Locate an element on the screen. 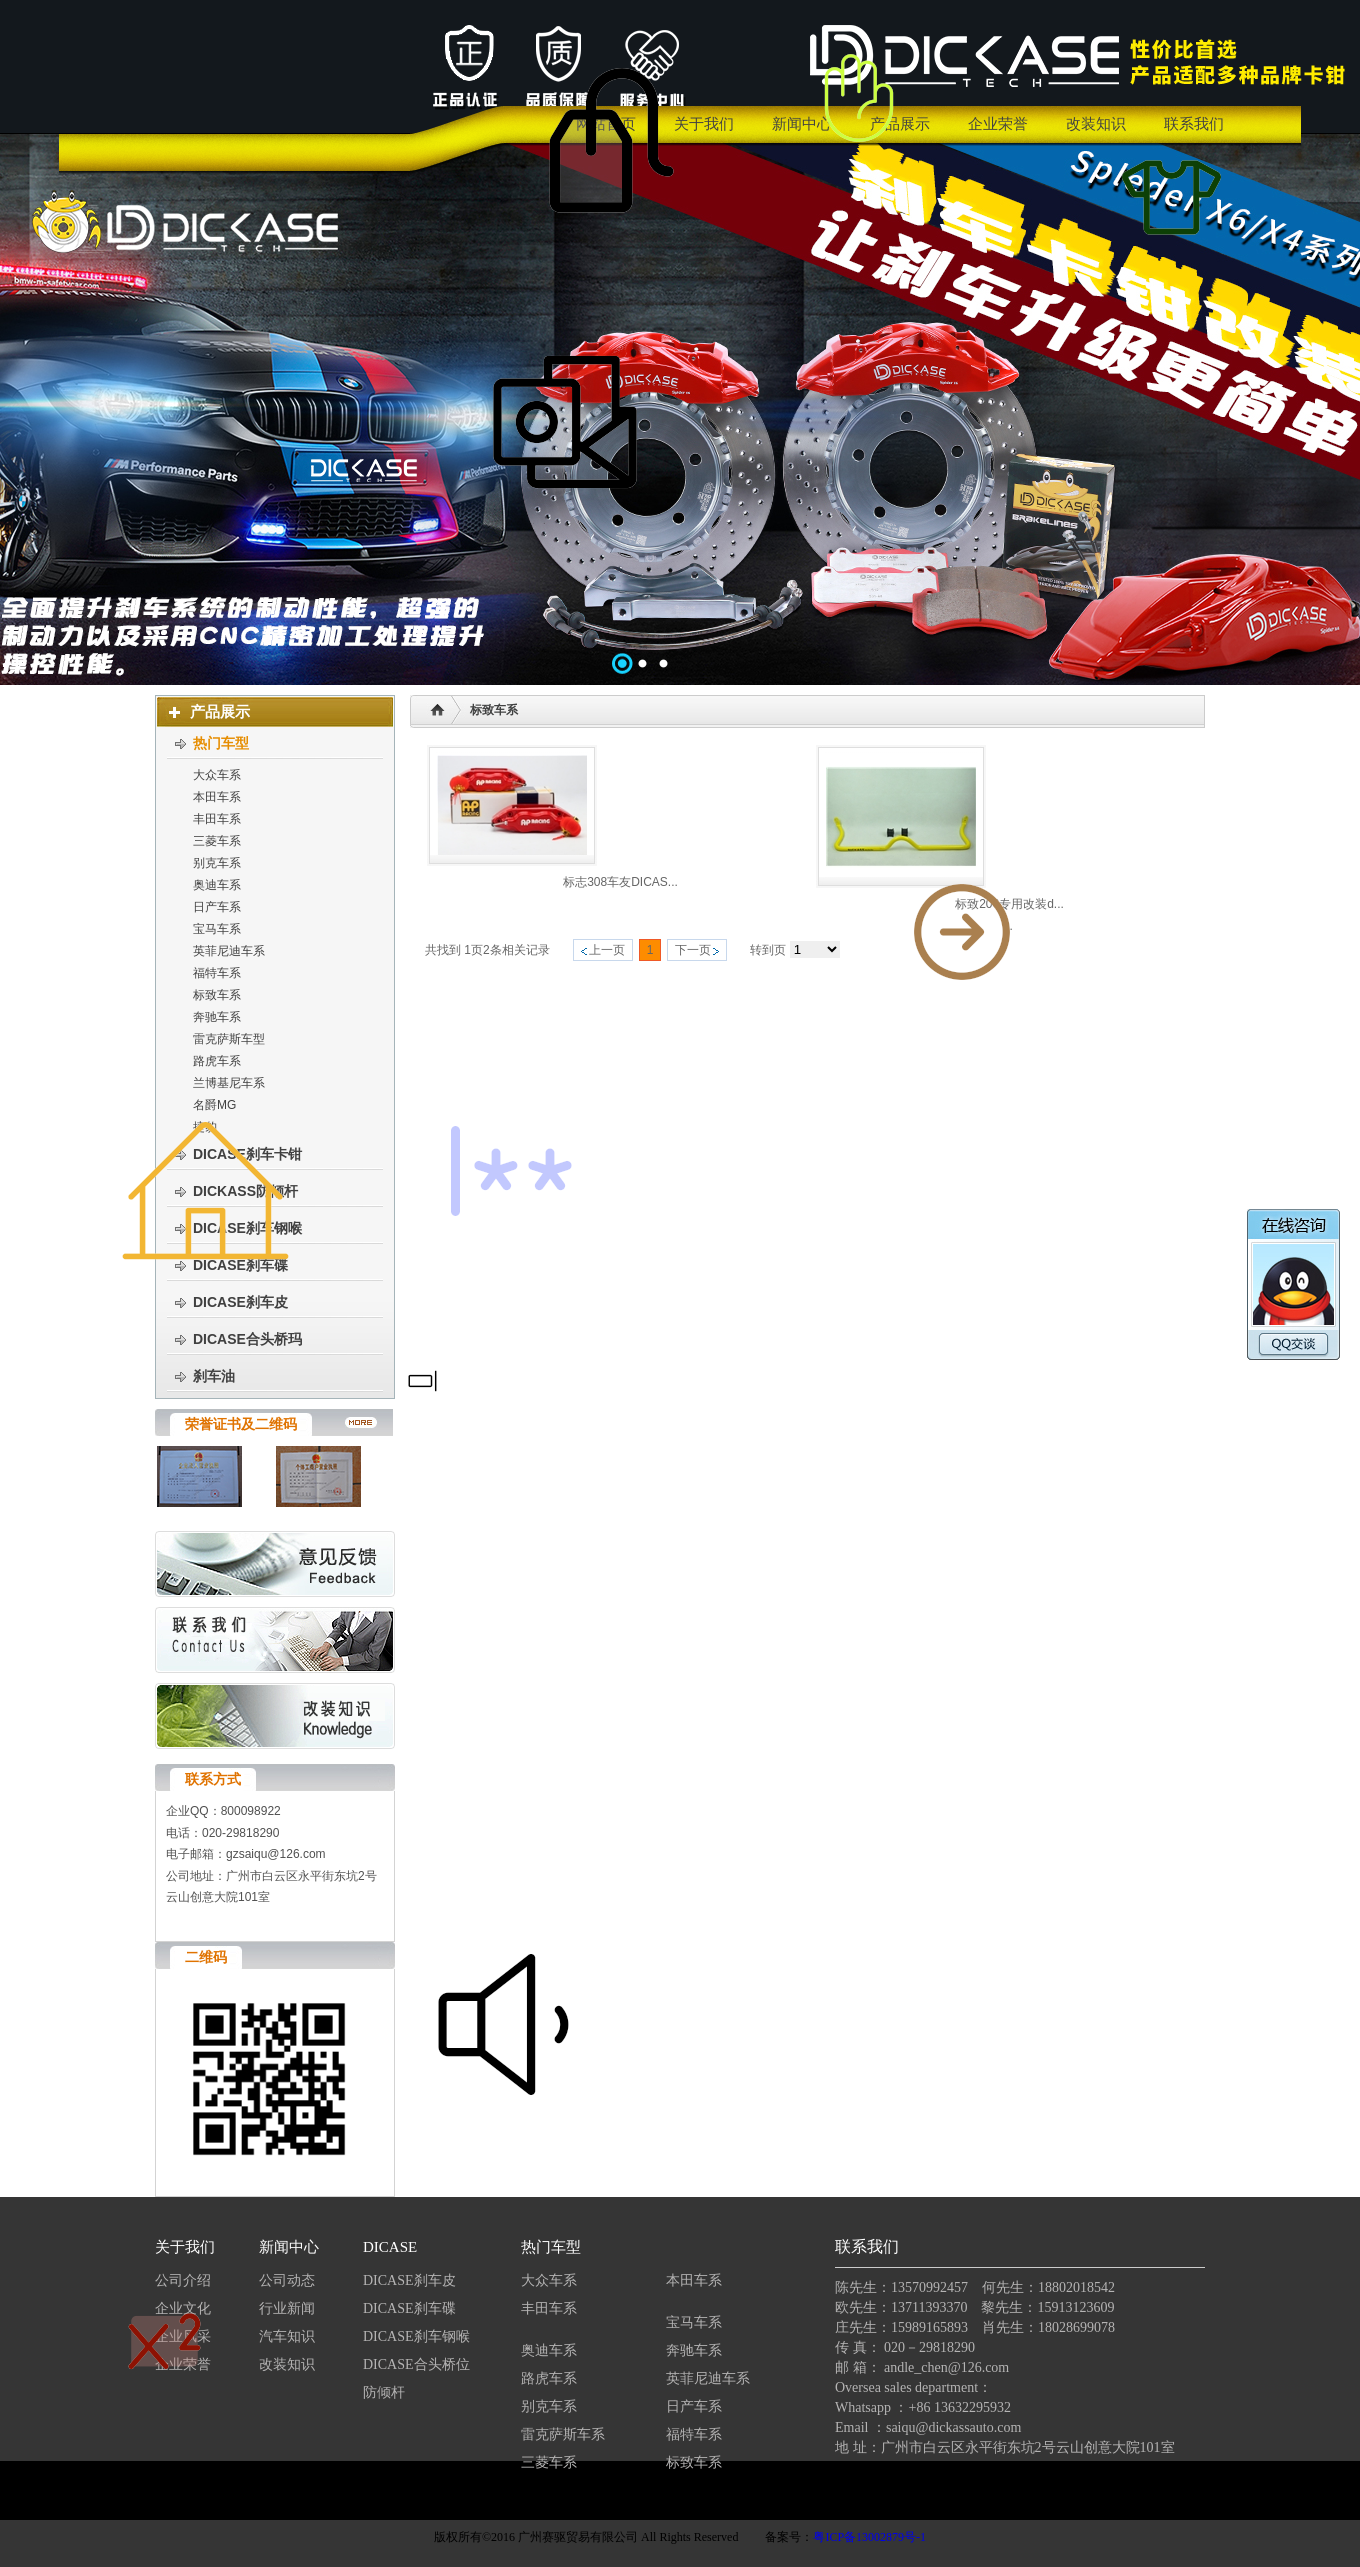 The width and height of the screenshot is (1360, 2567). open Microsoft Outlook email is located at coordinates (565, 422).